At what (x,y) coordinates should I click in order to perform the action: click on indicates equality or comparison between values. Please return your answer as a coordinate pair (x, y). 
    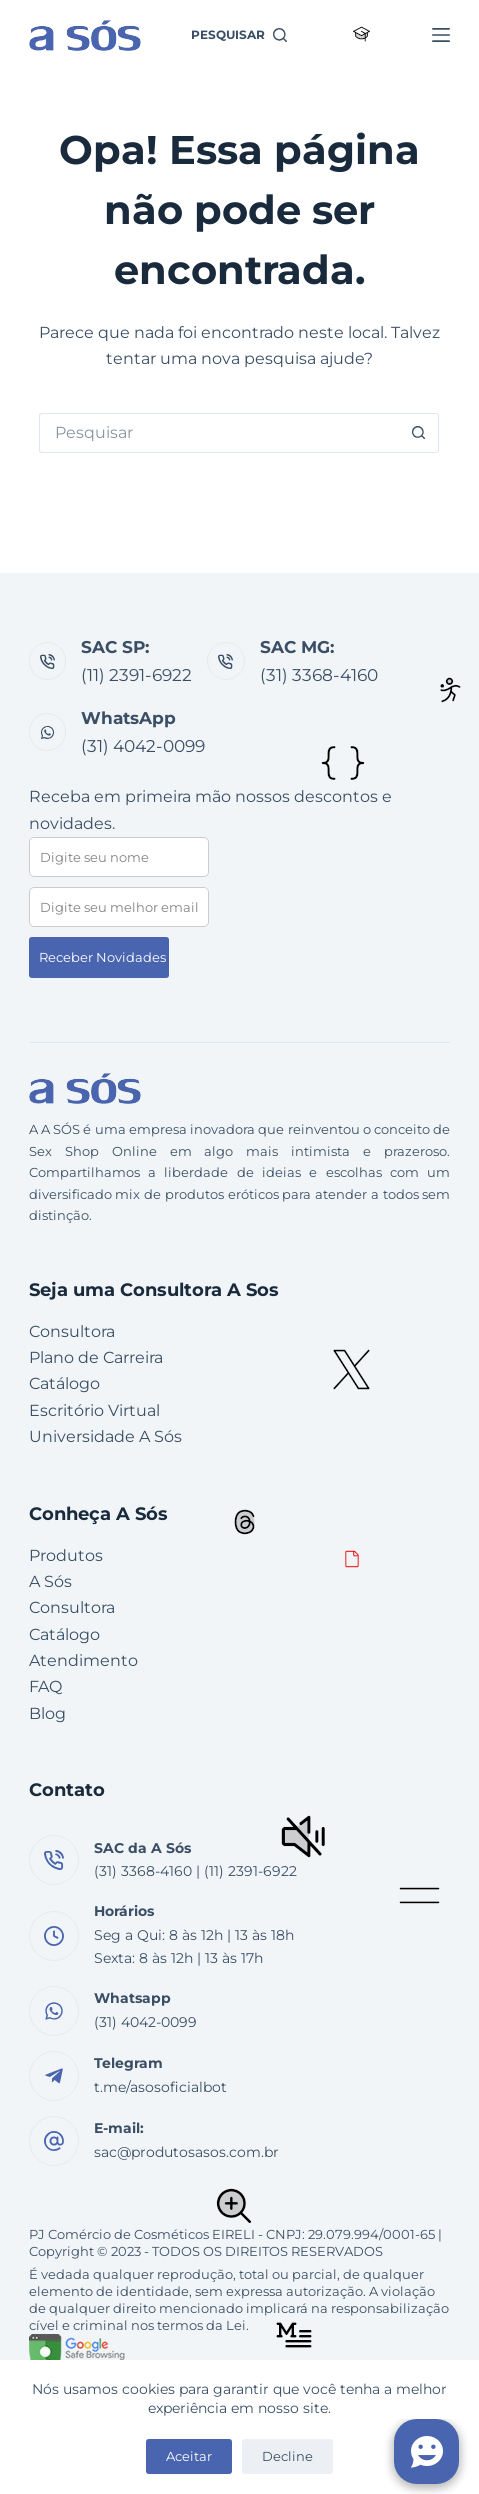
    Looking at the image, I should click on (419, 1895).